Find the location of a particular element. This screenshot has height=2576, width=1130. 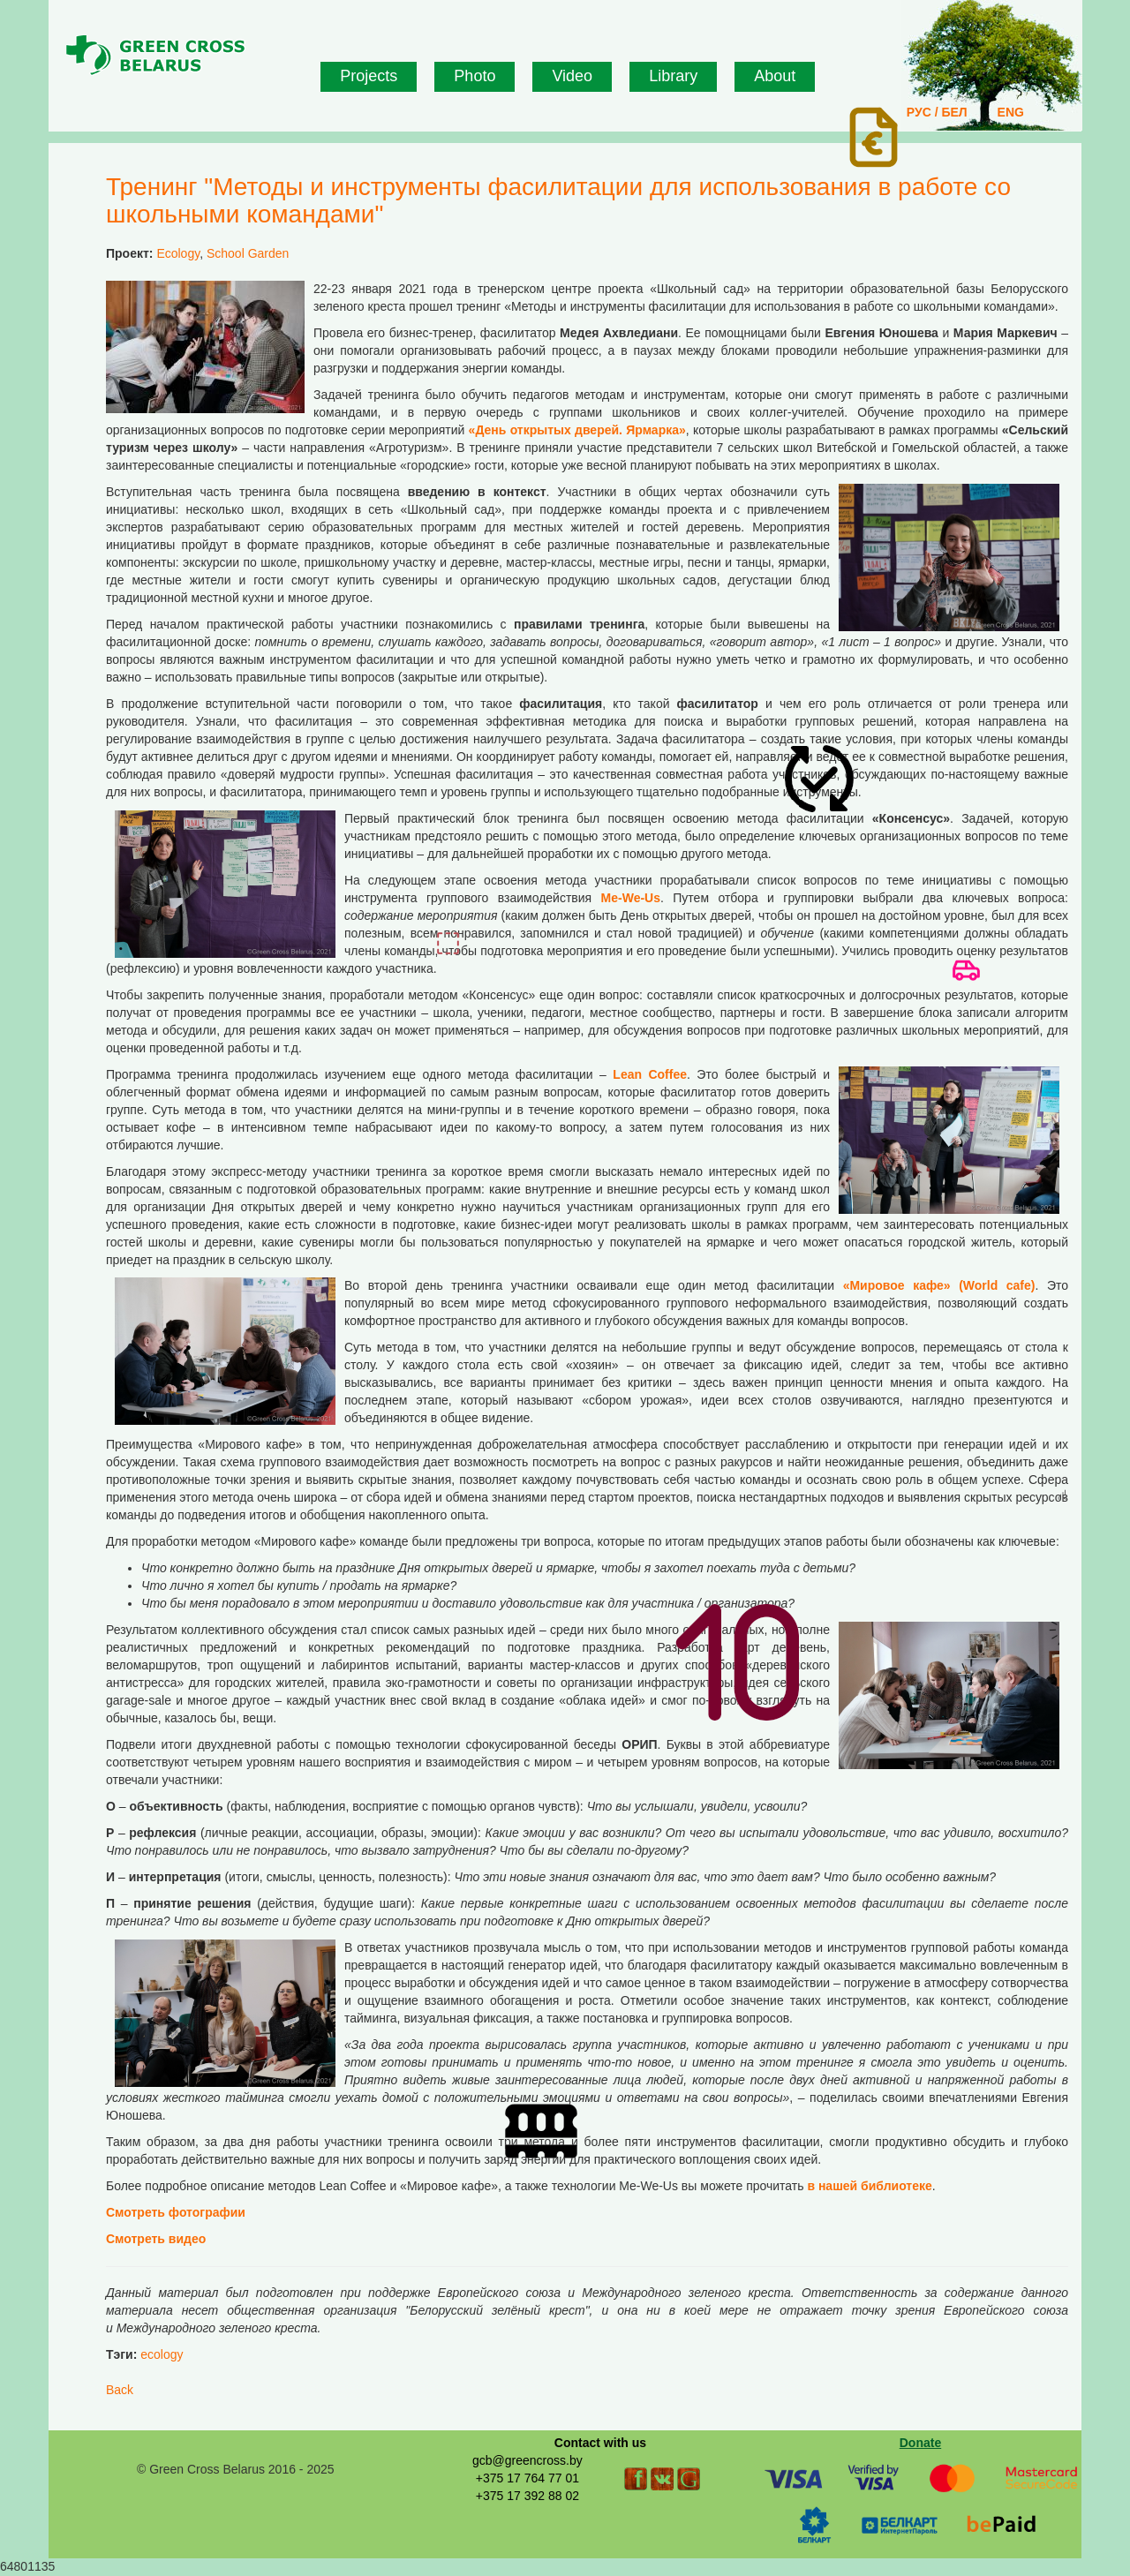

indicates item number 10 in a list or sequence is located at coordinates (741, 1662).